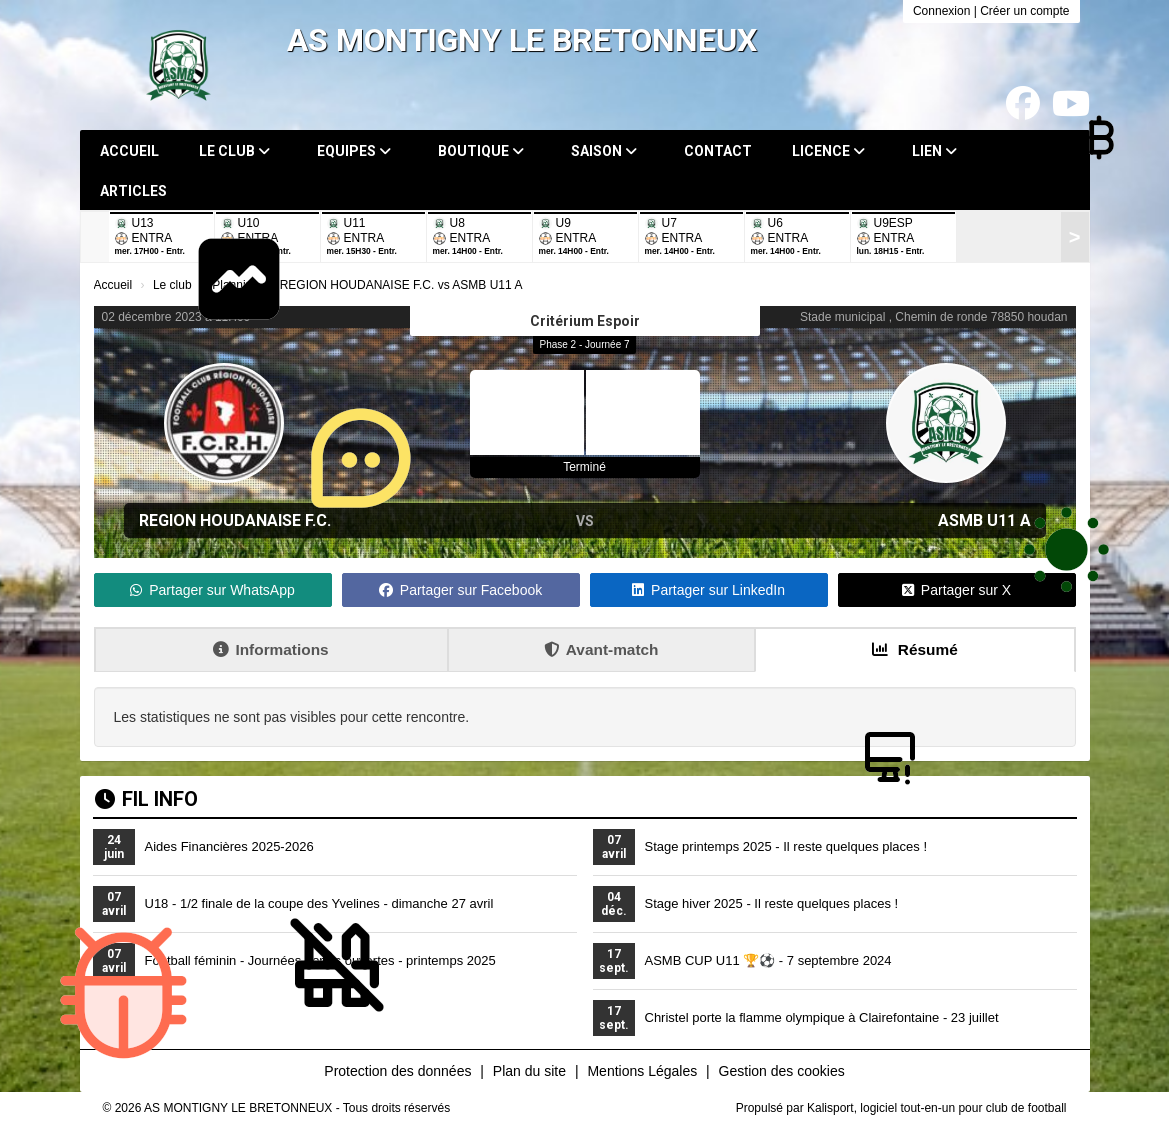 This screenshot has width=1169, height=1126. I want to click on open chat or messaging, so click(359, 460).